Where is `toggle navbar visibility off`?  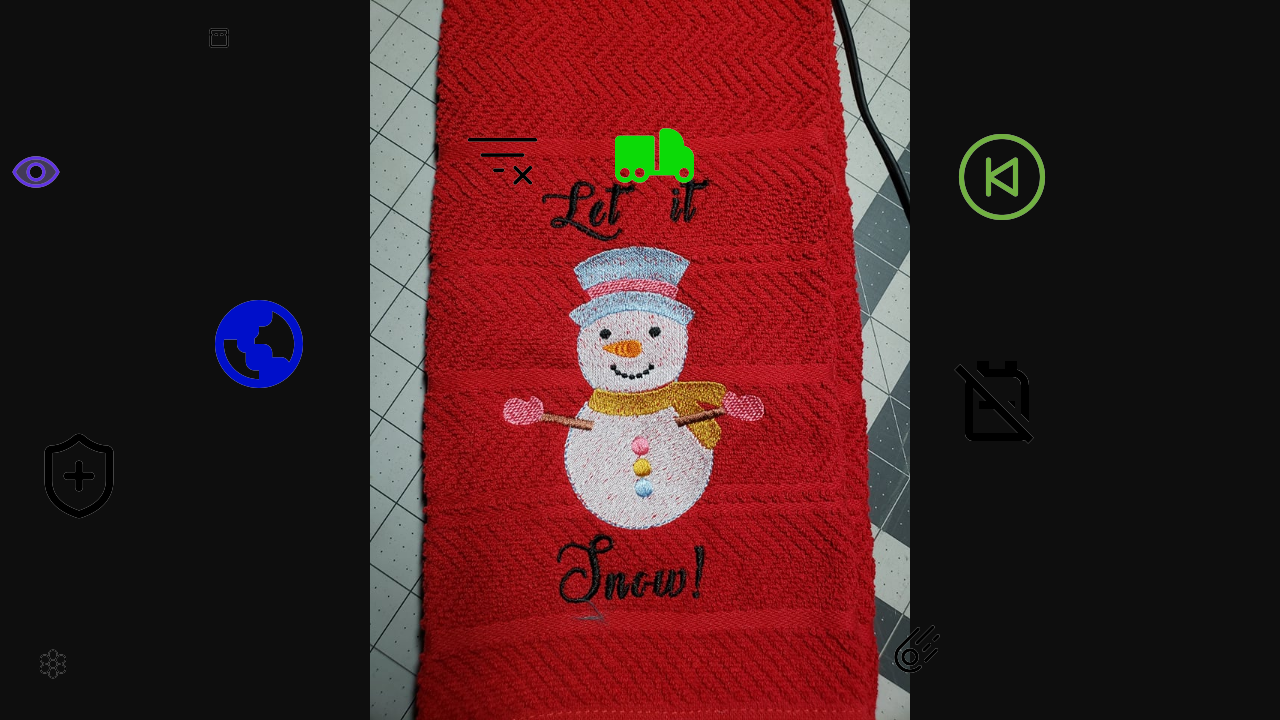 toggle navbar visibility off is located at coordinates (219, 38).